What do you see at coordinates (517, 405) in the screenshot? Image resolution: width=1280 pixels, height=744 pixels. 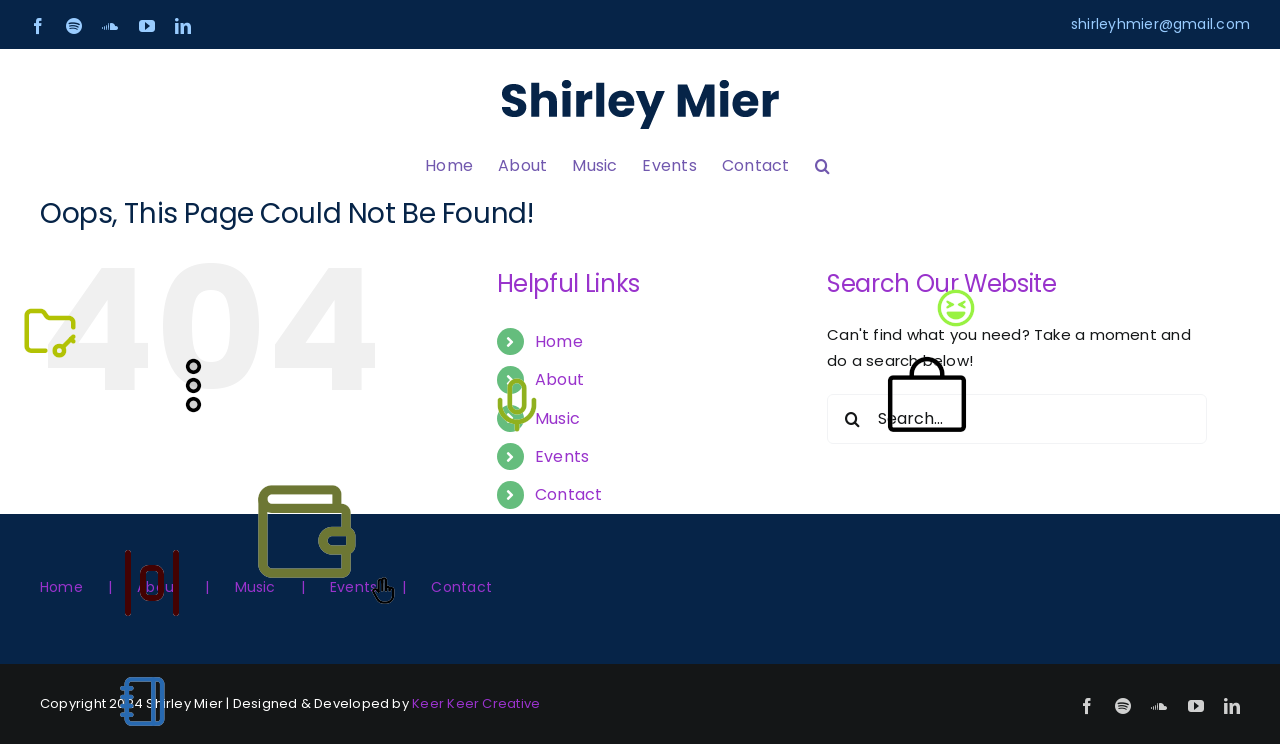 I see `tap to start voice input` at bounding box center [517, 405].